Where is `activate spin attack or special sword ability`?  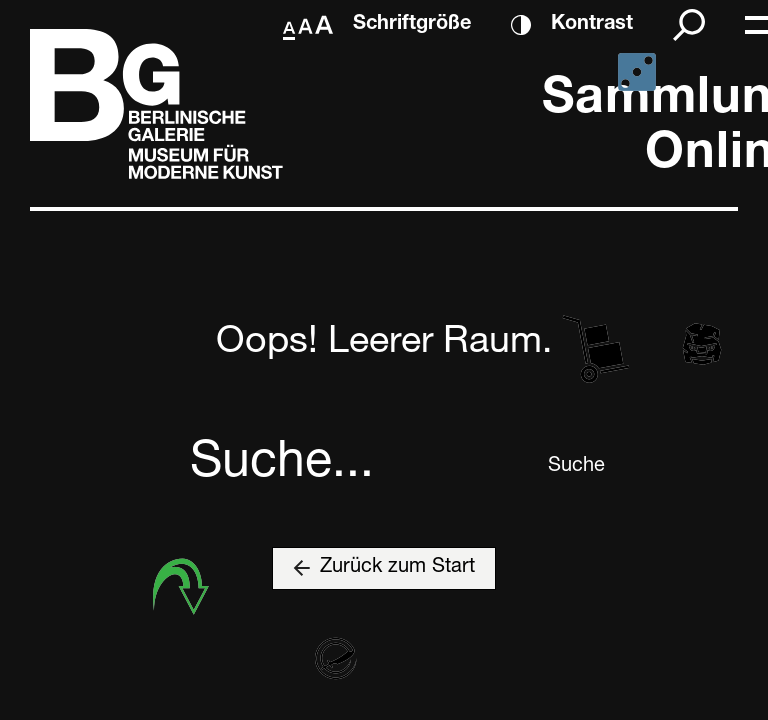 activate spin attack or special sword ability is located at coordinates (335, 658).